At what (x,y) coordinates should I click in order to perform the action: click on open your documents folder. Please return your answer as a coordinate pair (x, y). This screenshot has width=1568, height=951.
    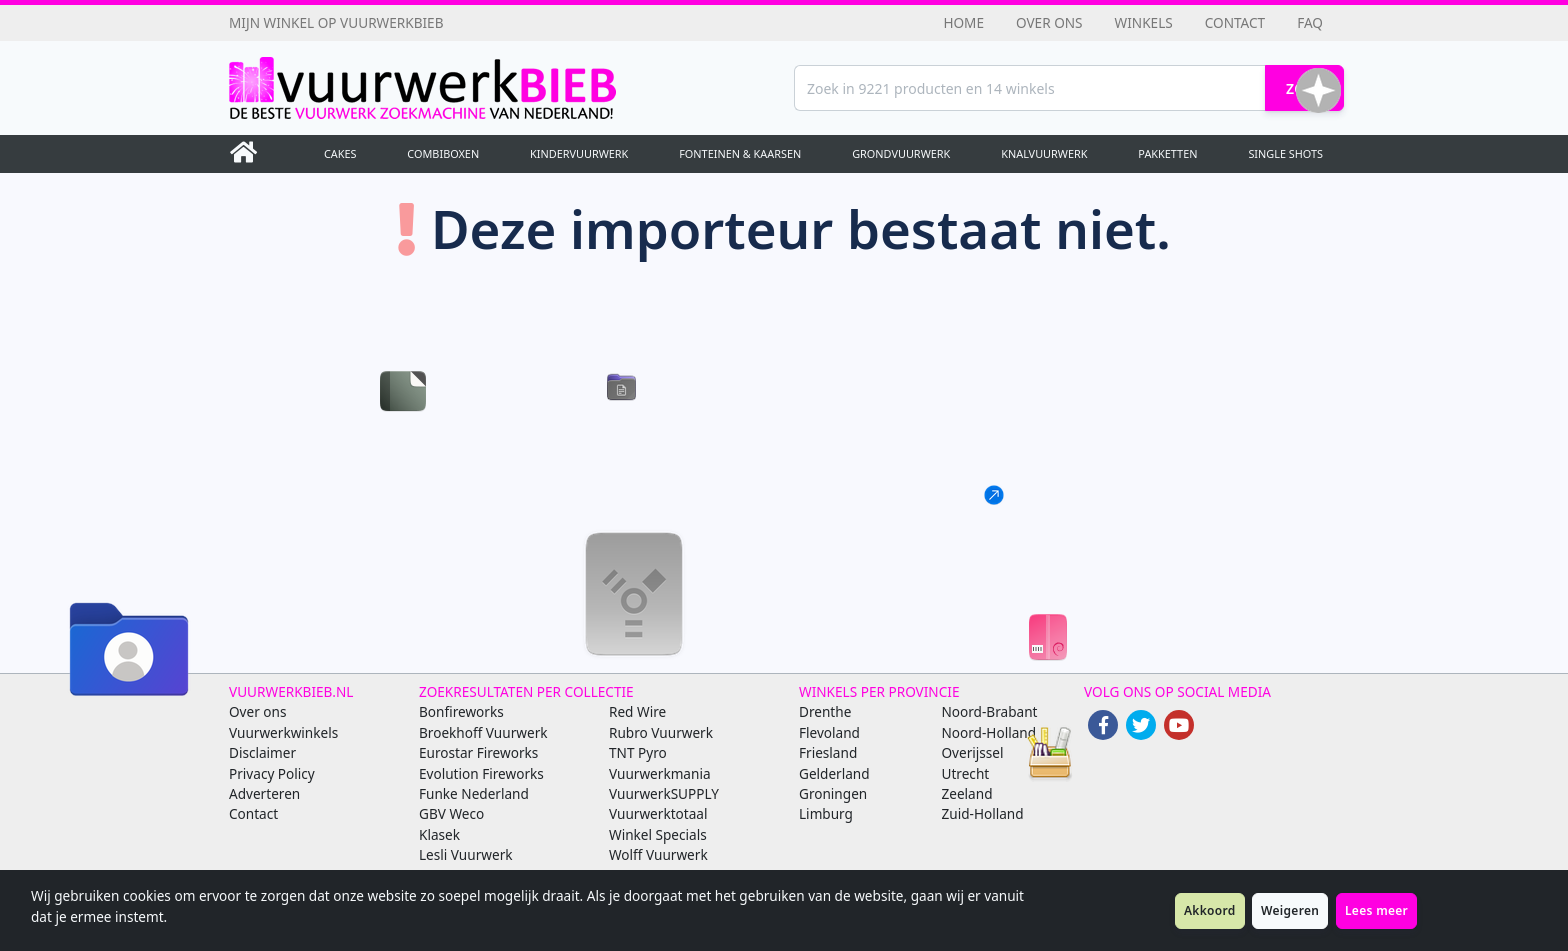
    Looking at the image, I should click on (621, 386).